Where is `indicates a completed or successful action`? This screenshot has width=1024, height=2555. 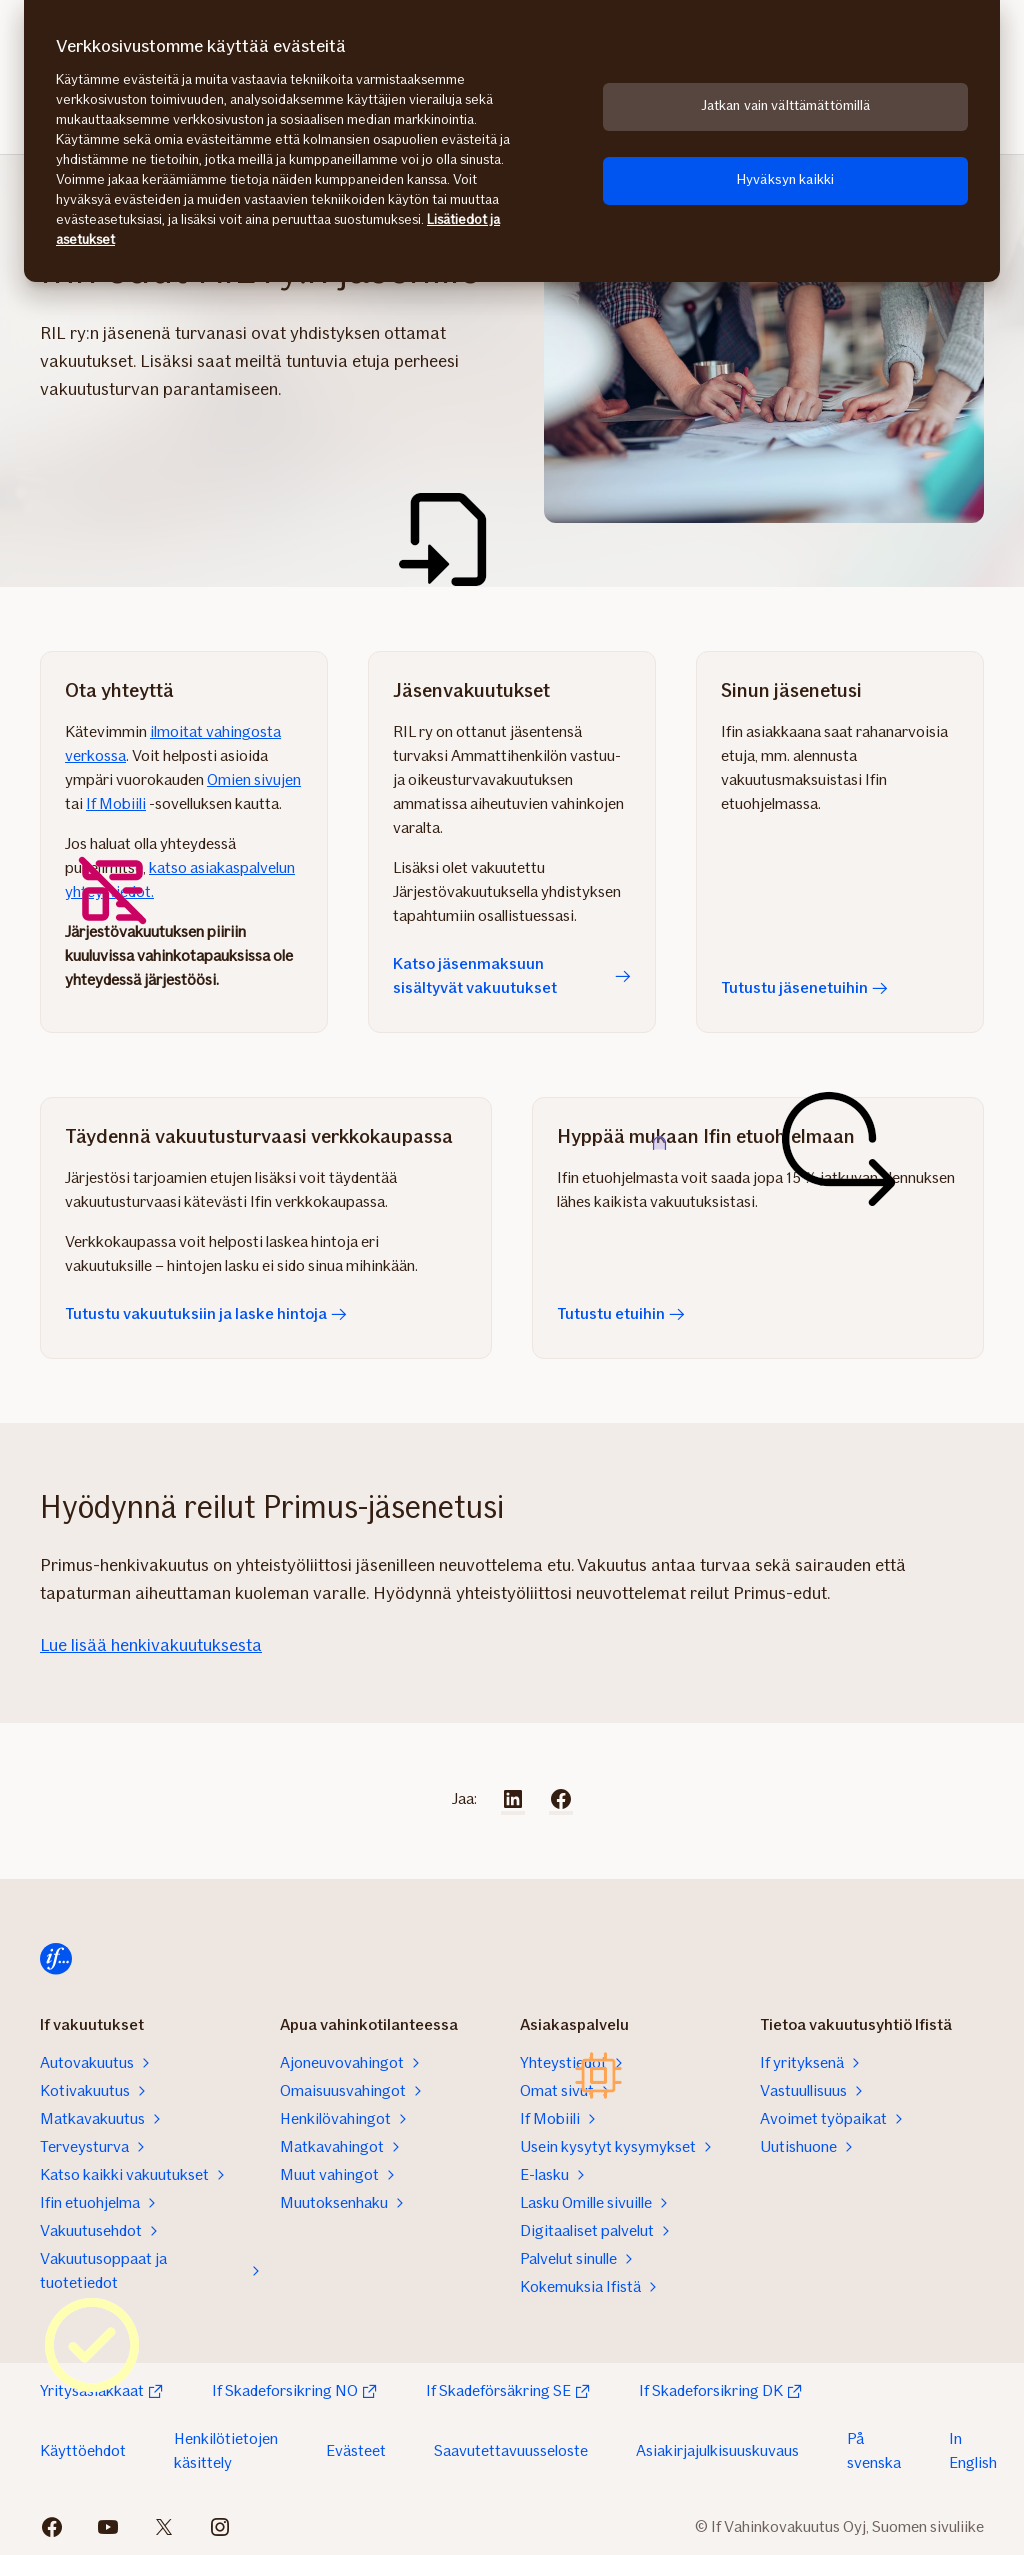 indicates a completed or successful action is located at coordinates (92, 2345).